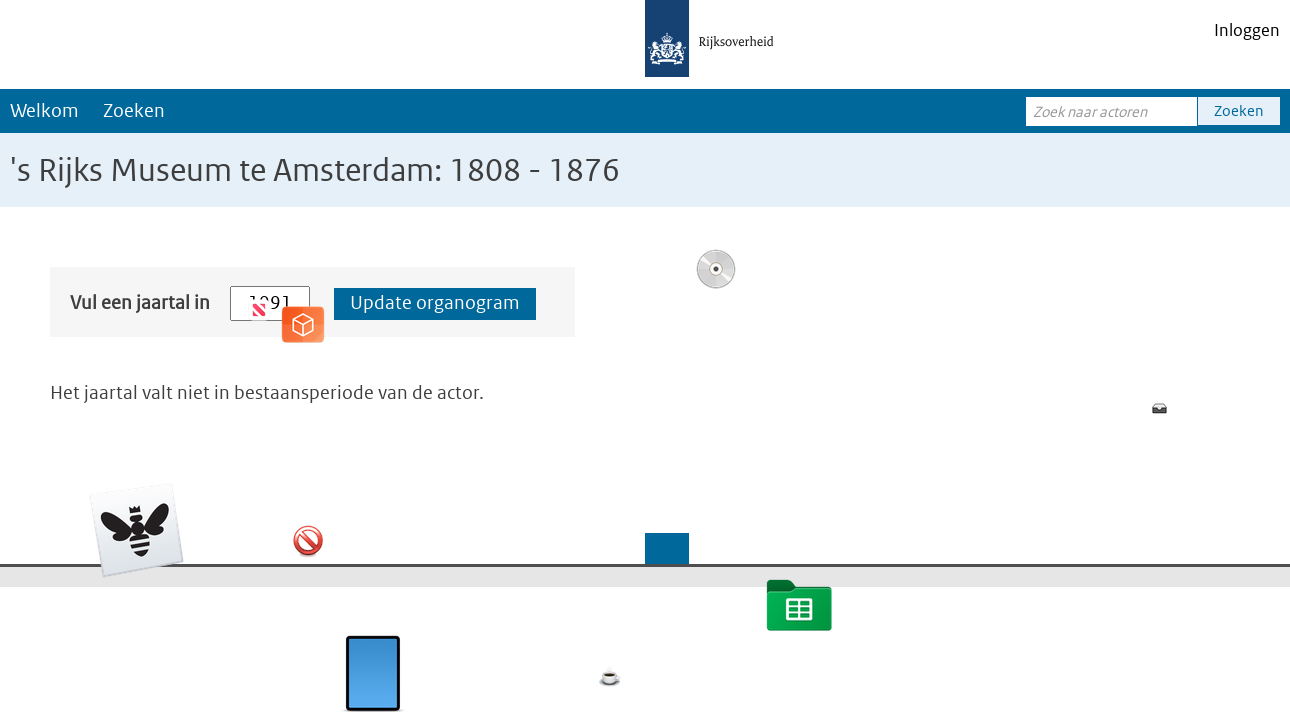 This screenshot has width=1290, height=720. I want to click on open Kandji Agent for device management, so click(136, 530).